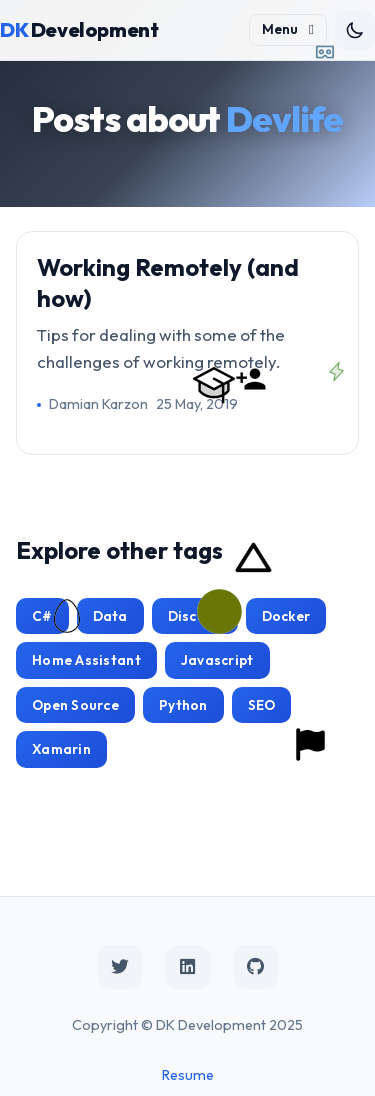 Image resolution: width=375 pixels, height=1096 pixels. What do you see at coordinates (214, 384) in the screenshot?
I see `access education or learning resources` at bounding box center [214, 384].